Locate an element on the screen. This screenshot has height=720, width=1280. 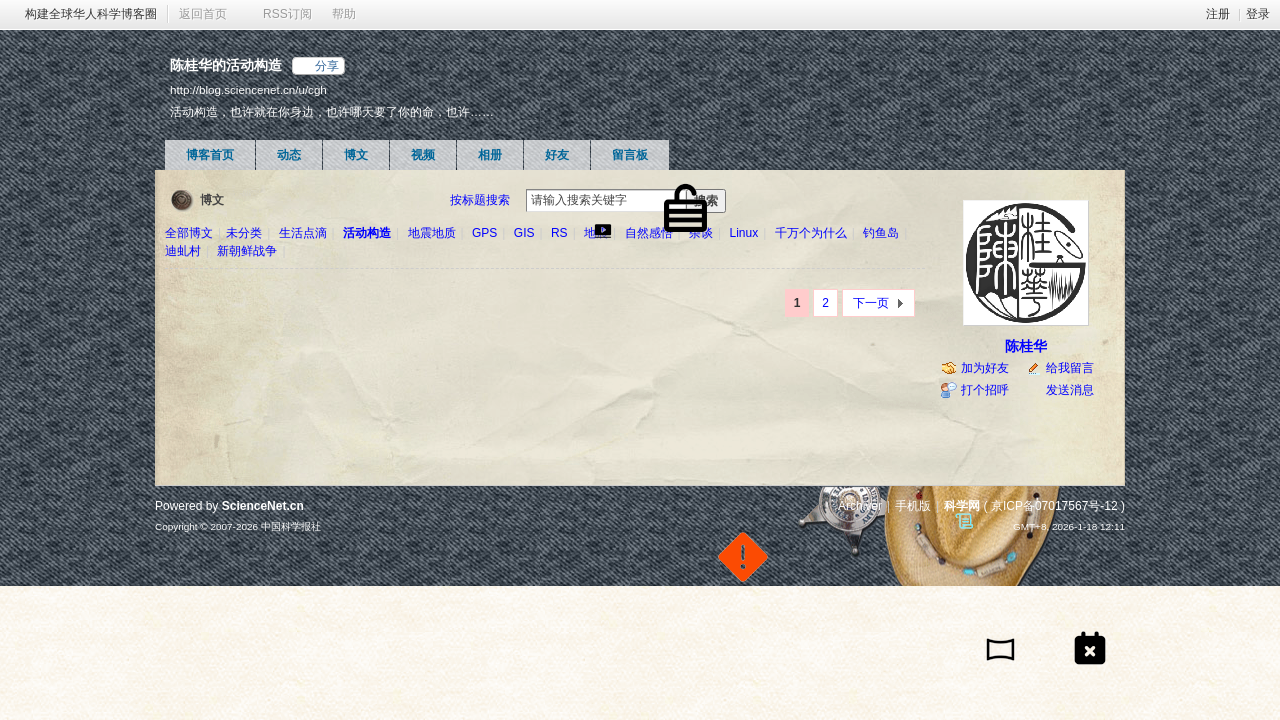
indicates a warning or alert status is located at coordinates (743, 557).